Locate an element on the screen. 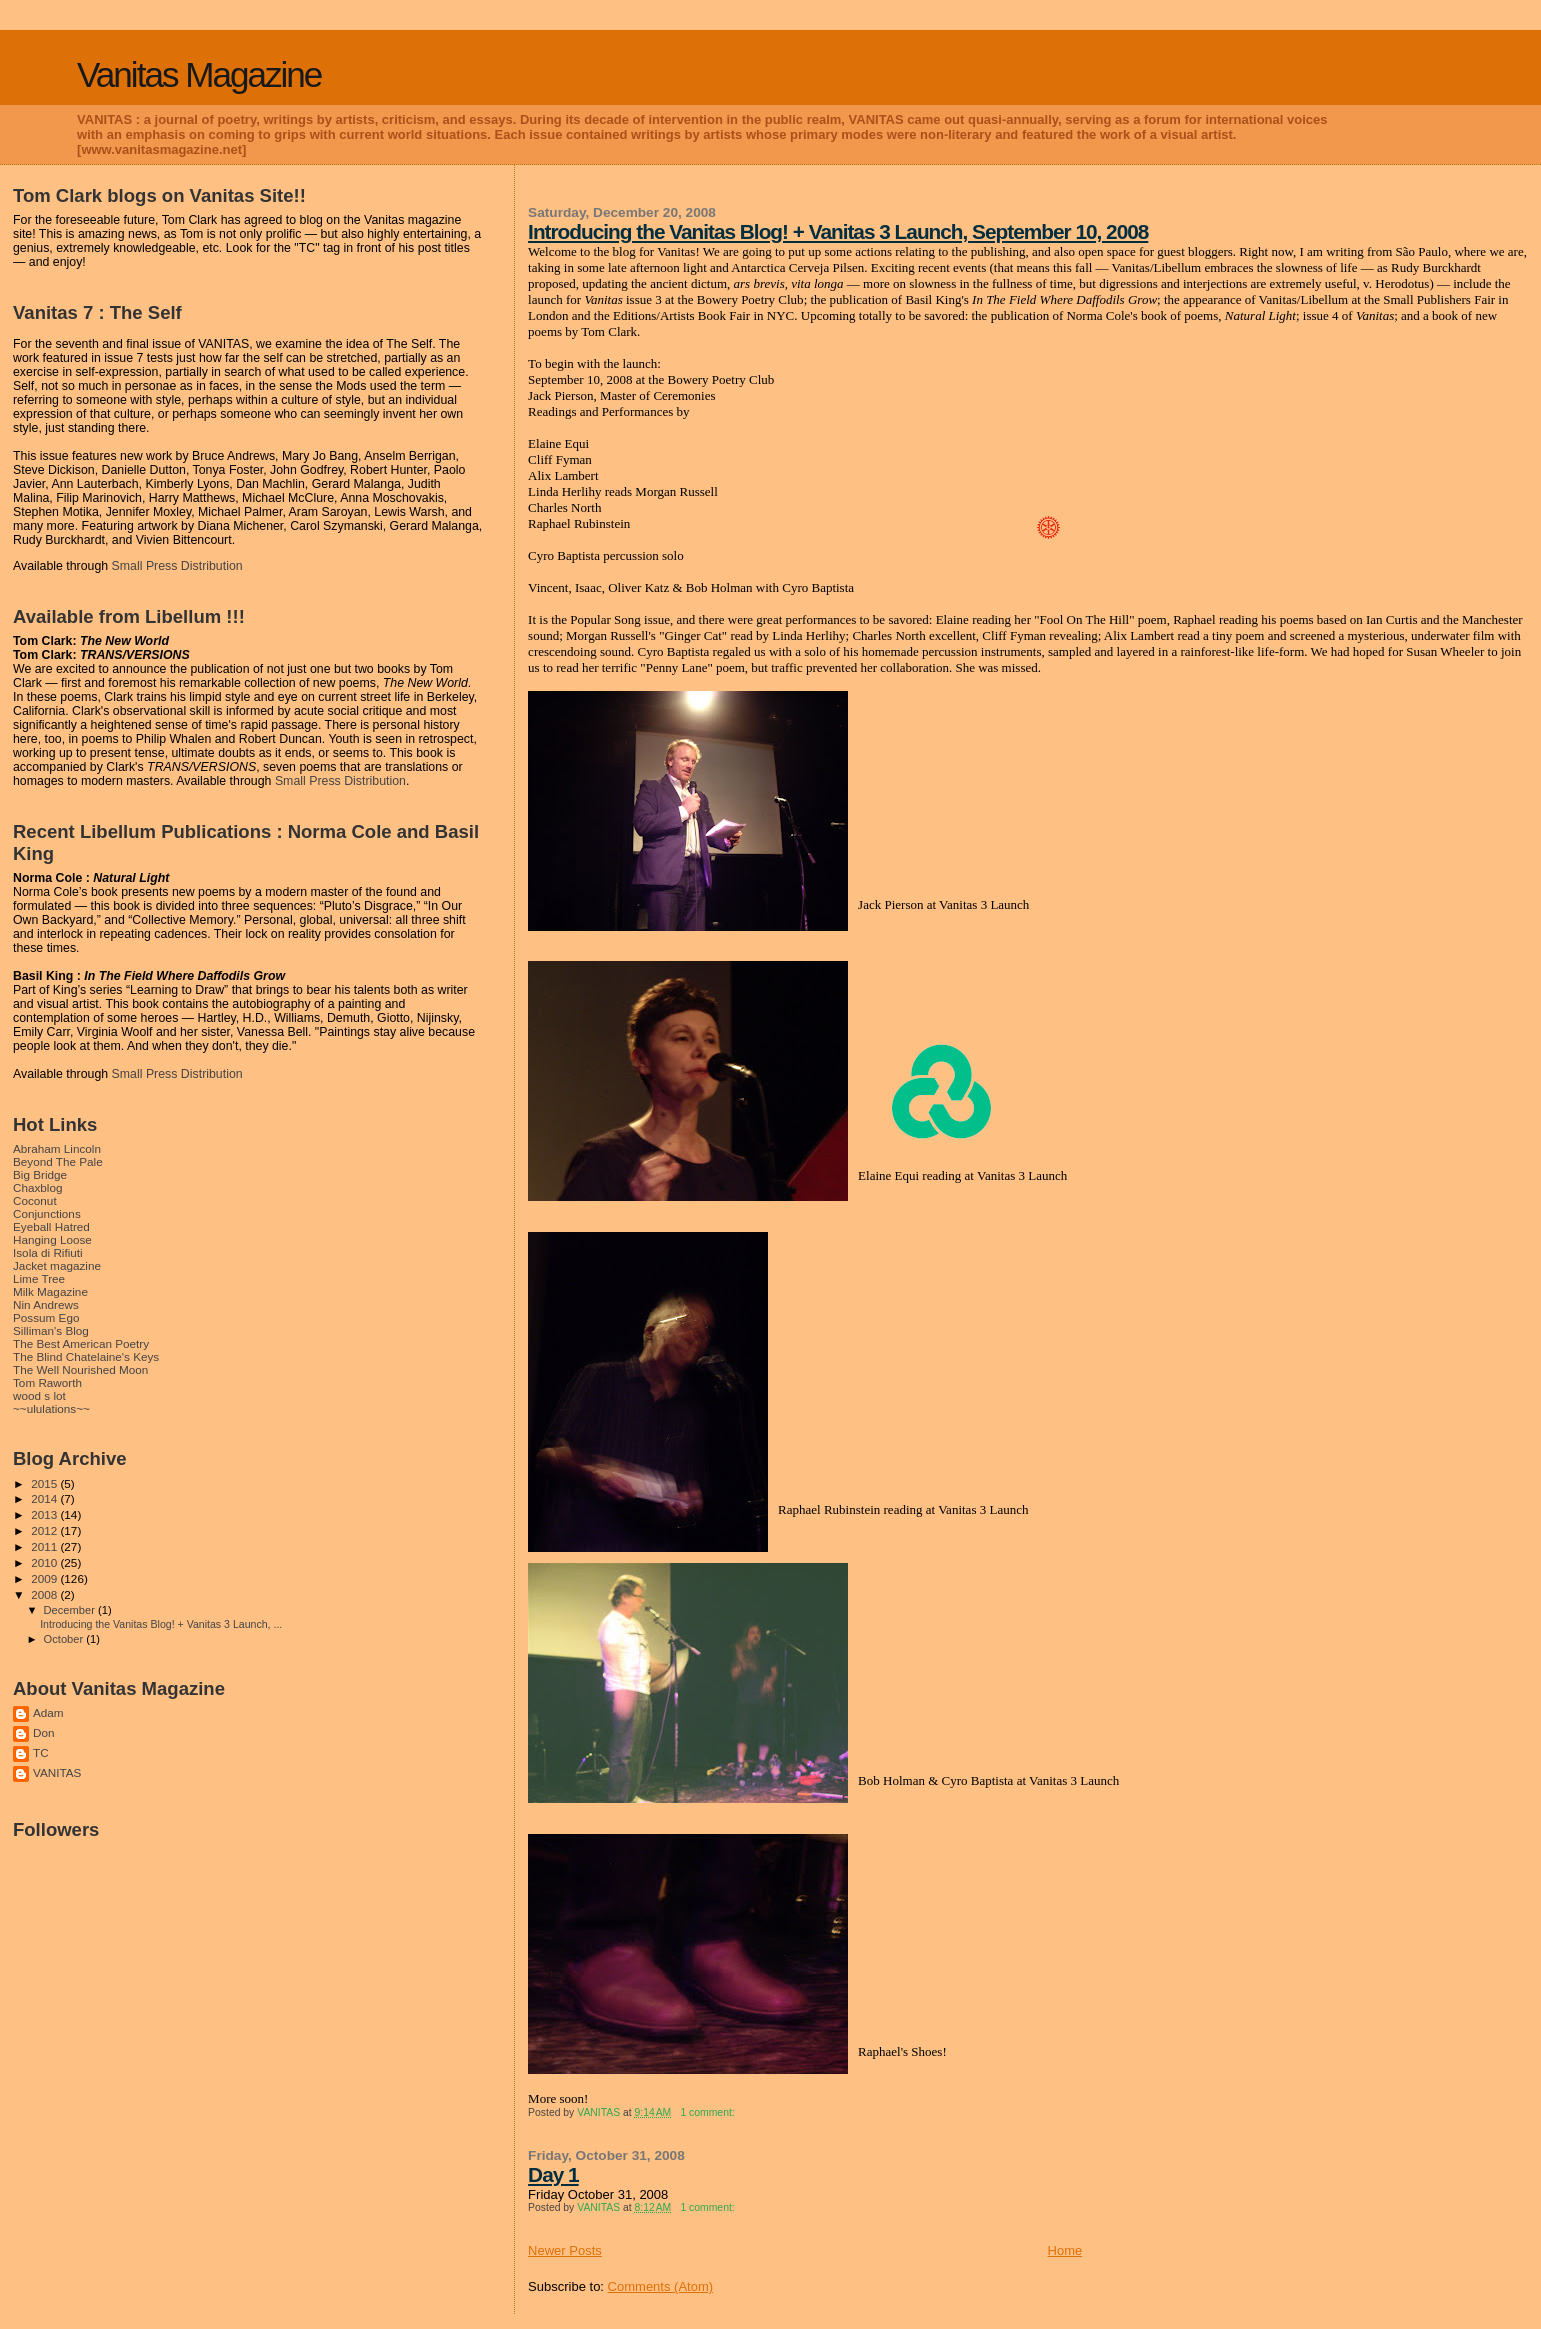 Image resolution: width=1541 pixels, height=2329 pixels. rclone cloud sync application is located at coordinates (941, 1091).